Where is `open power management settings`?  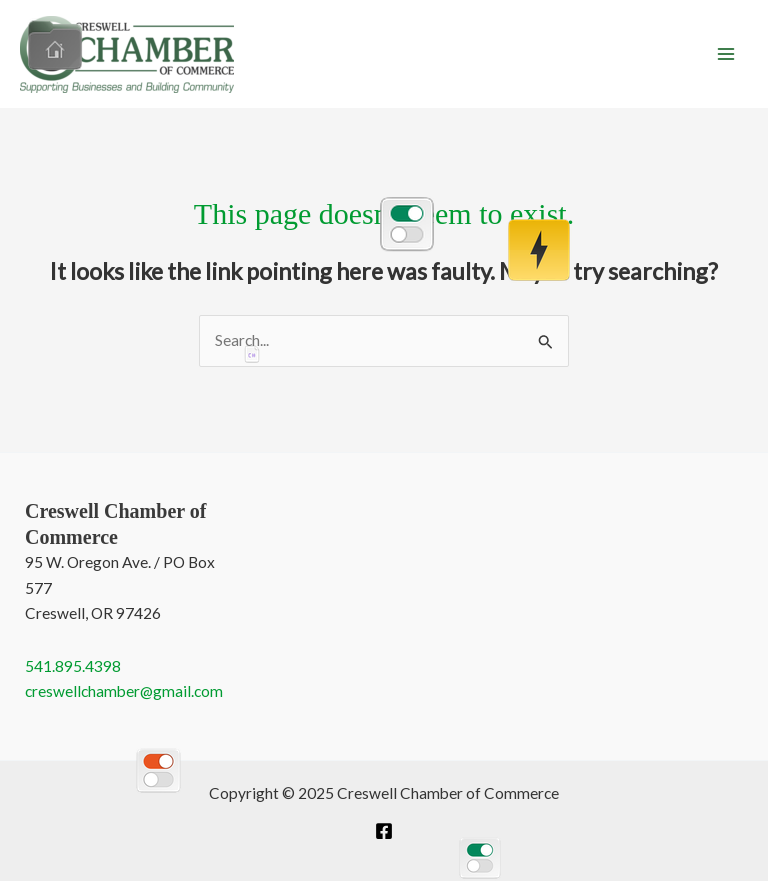 open power management settings is located at coordinates (539, 250).